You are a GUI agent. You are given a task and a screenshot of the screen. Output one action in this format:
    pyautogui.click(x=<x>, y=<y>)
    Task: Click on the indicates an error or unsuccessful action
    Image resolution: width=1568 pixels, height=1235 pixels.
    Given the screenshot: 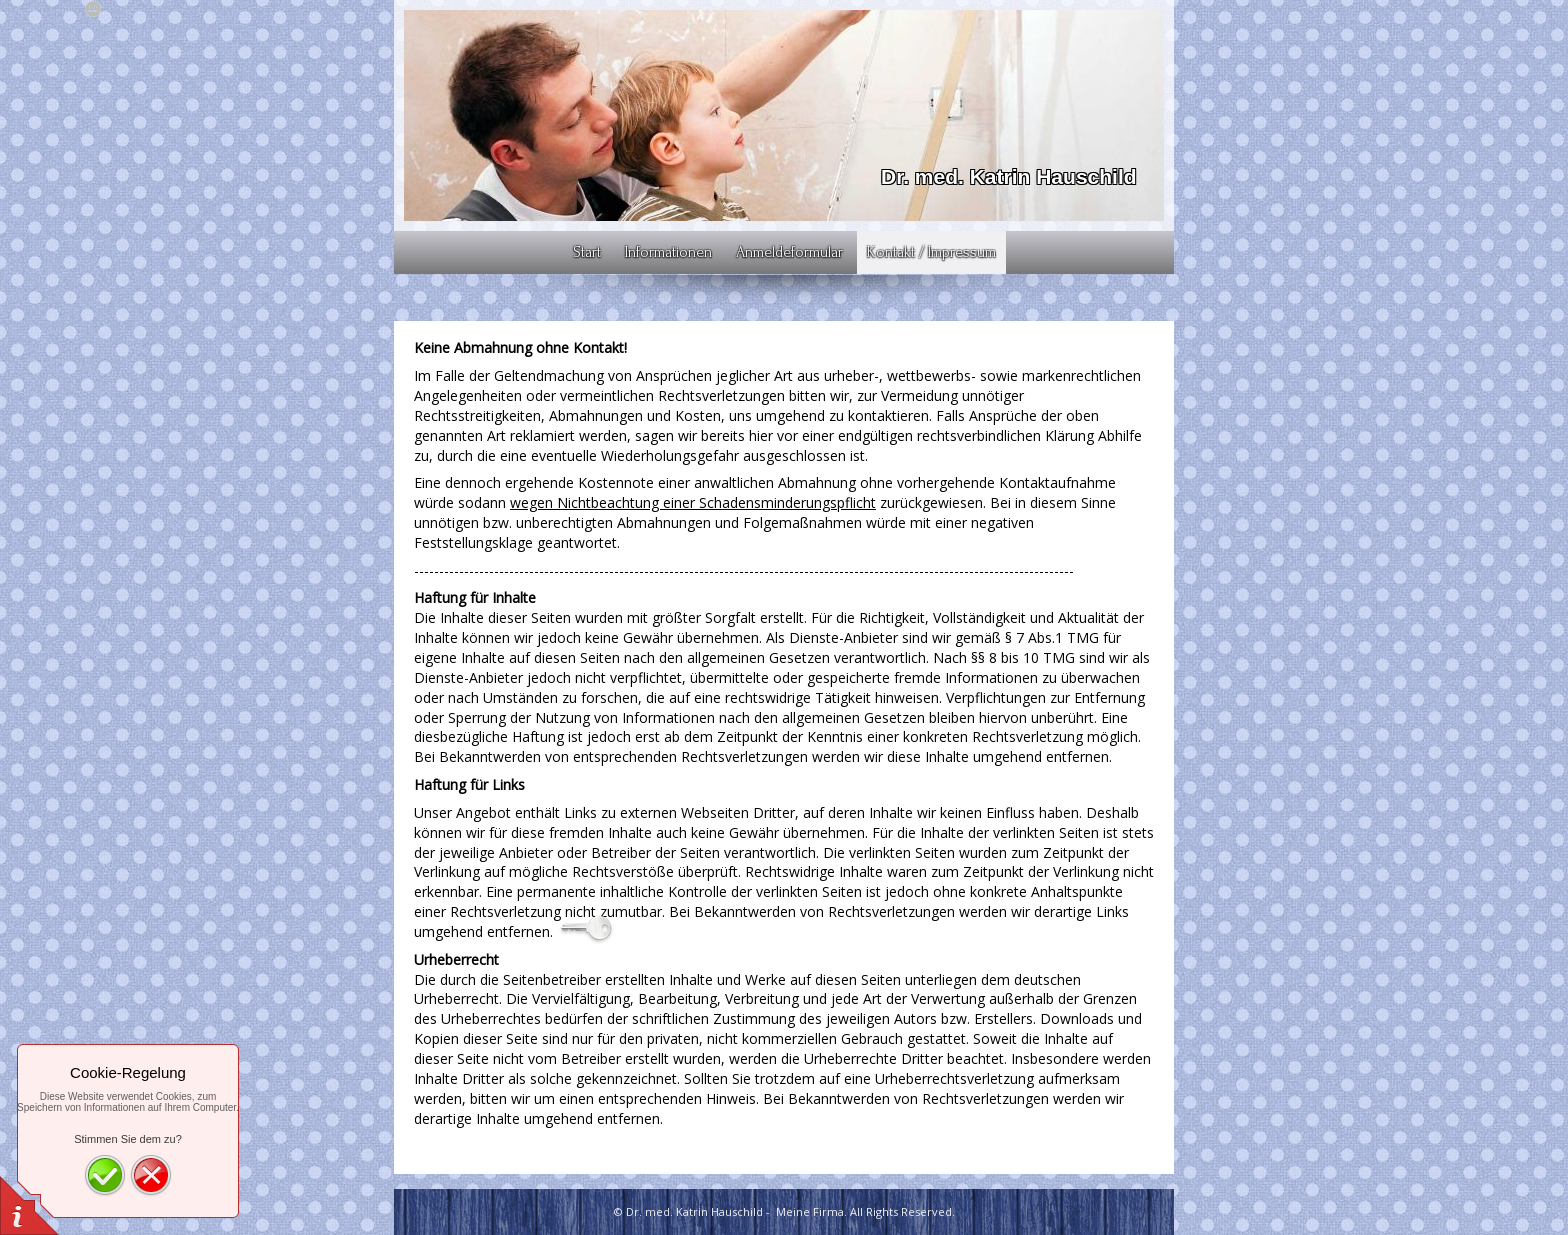 What is the action you would take?
    pyautogui.click(x=93, y=9)
    